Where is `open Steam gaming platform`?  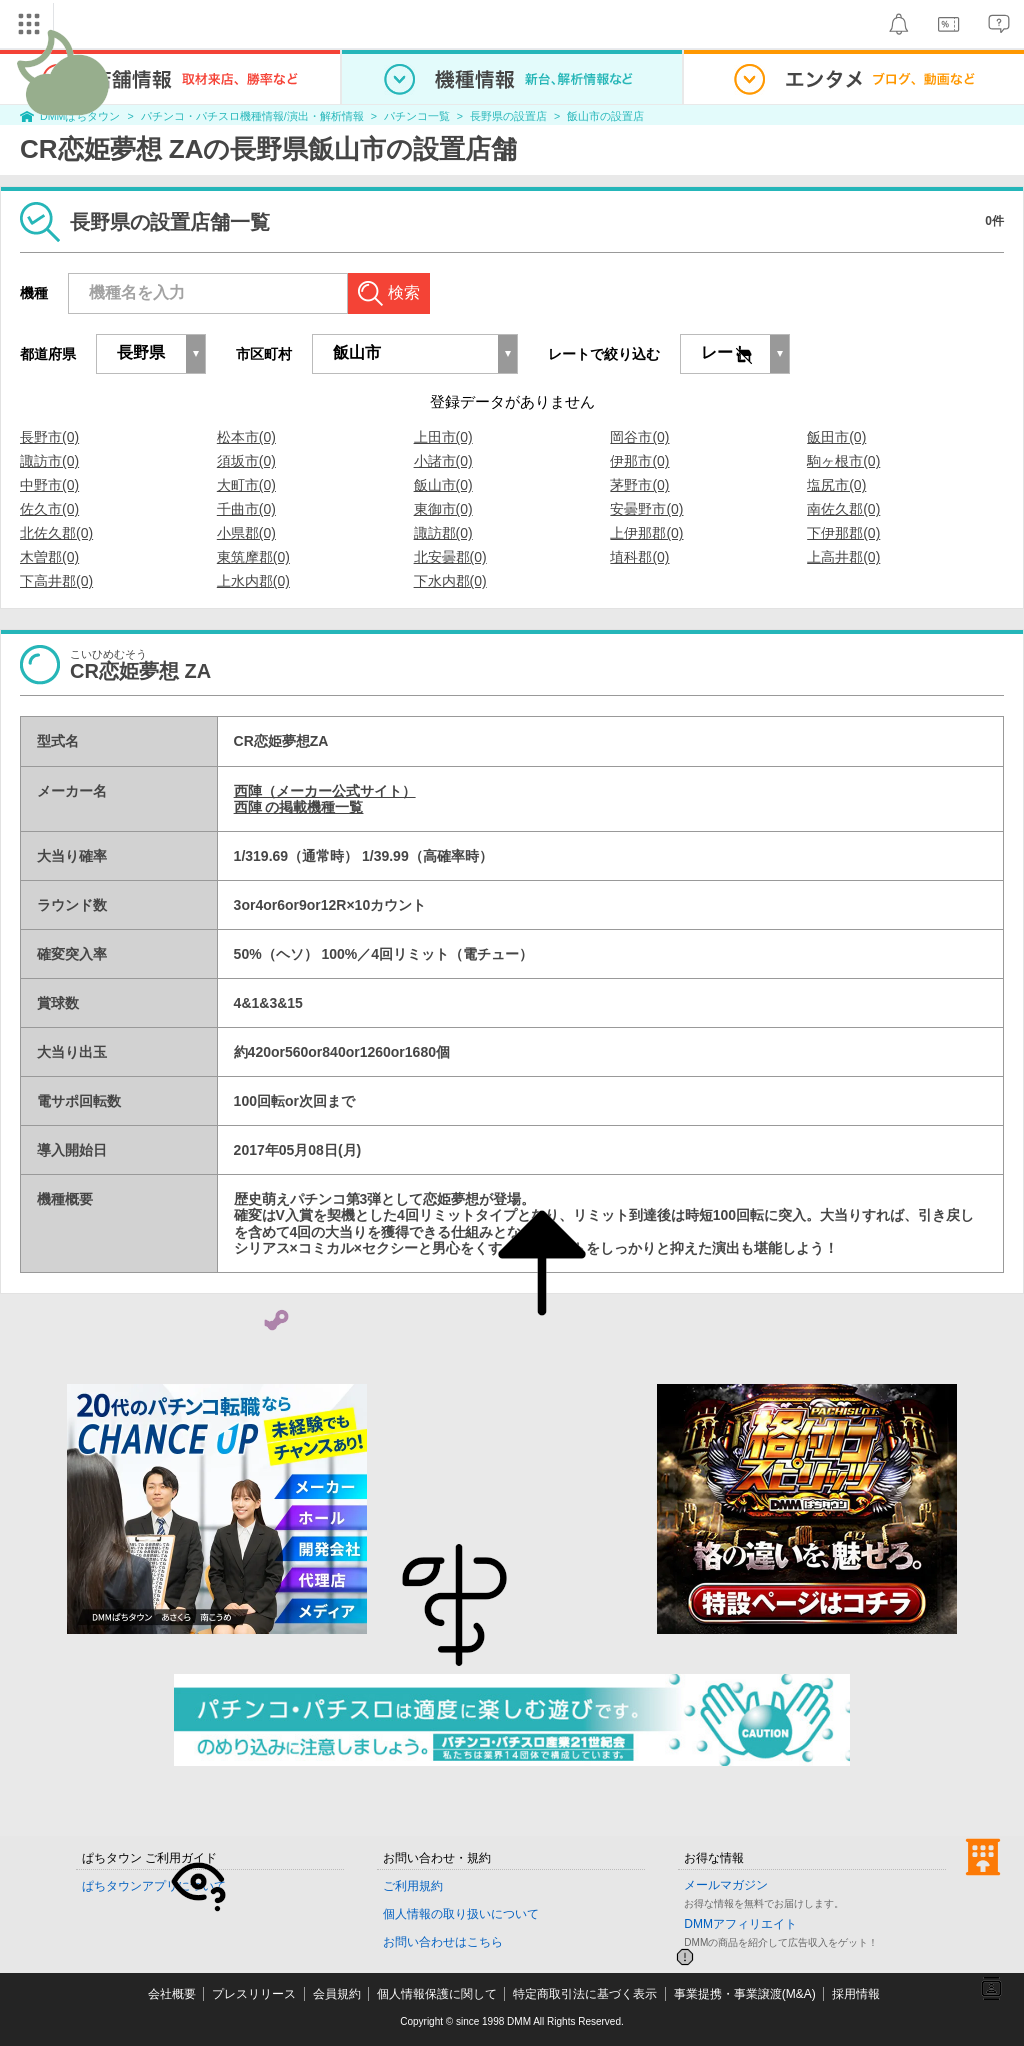 open Steam gaming platform is located at coordinates (276, 1319).